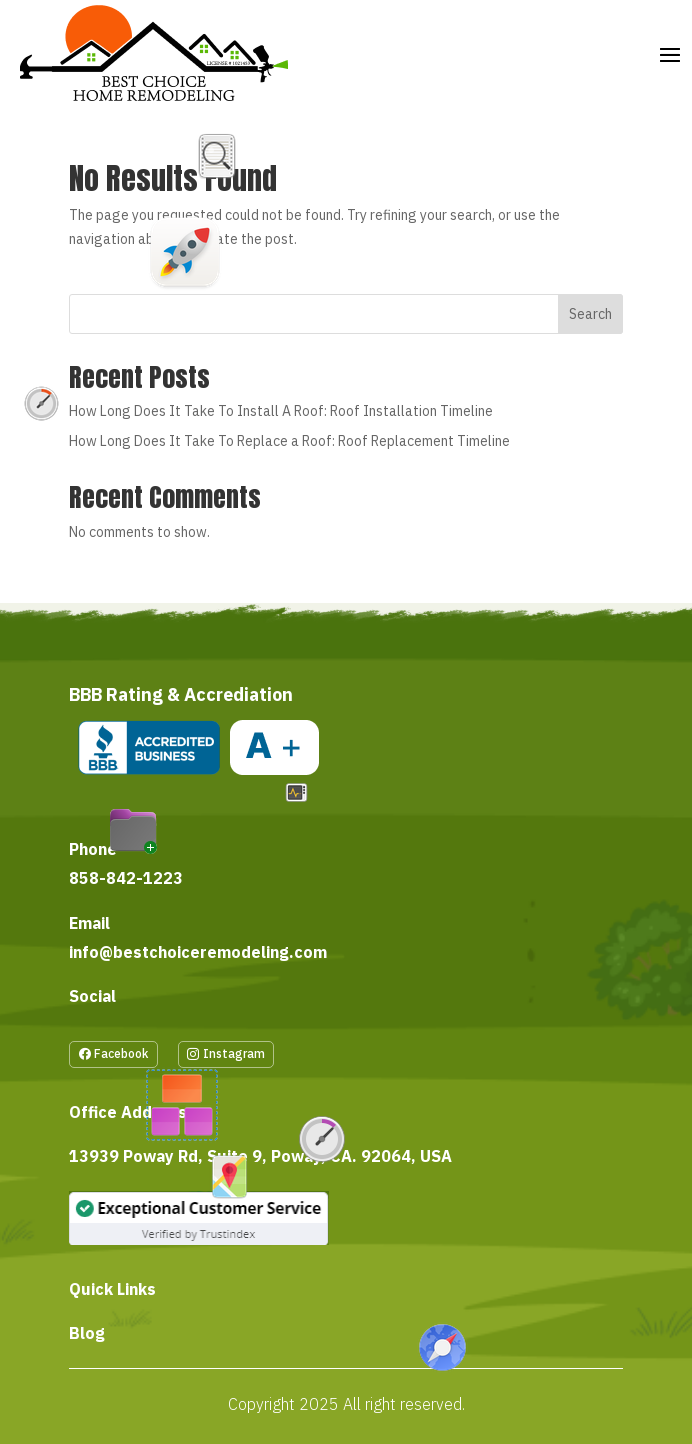  I want to click on open sysprof system profiler application, so click(41, 403).